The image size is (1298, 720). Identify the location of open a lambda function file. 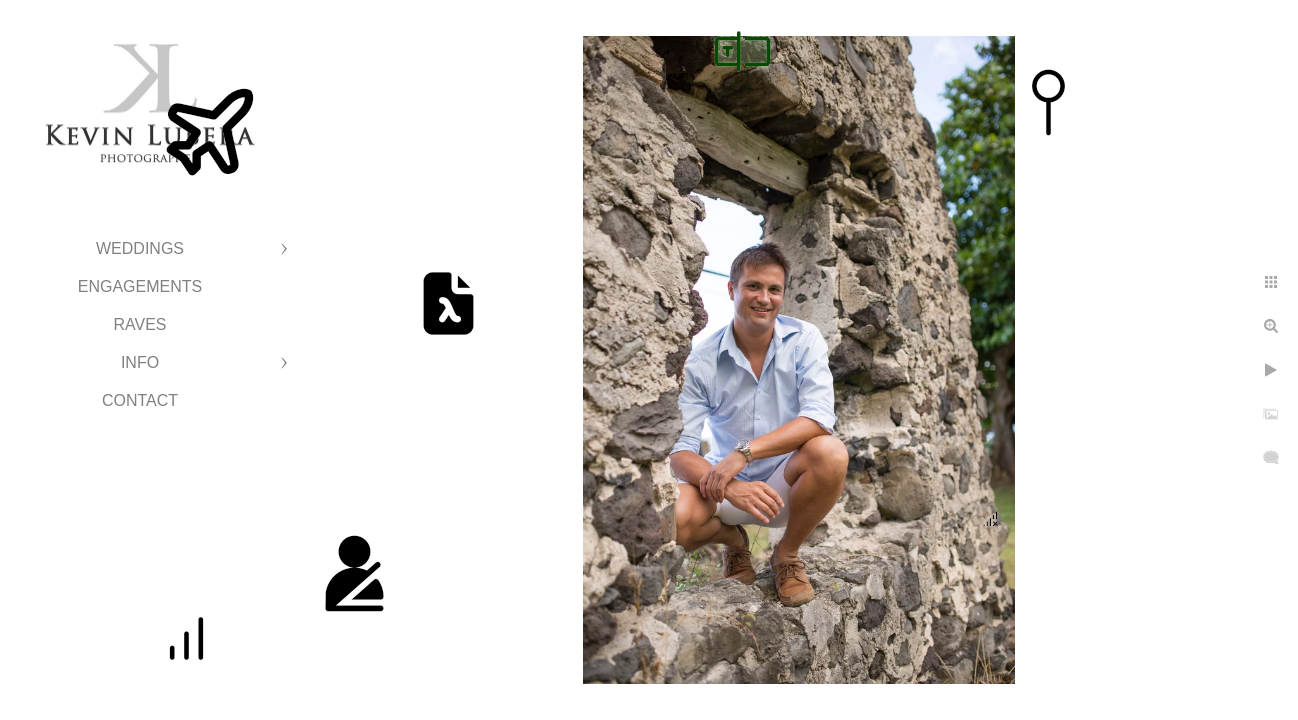
(448, 303).